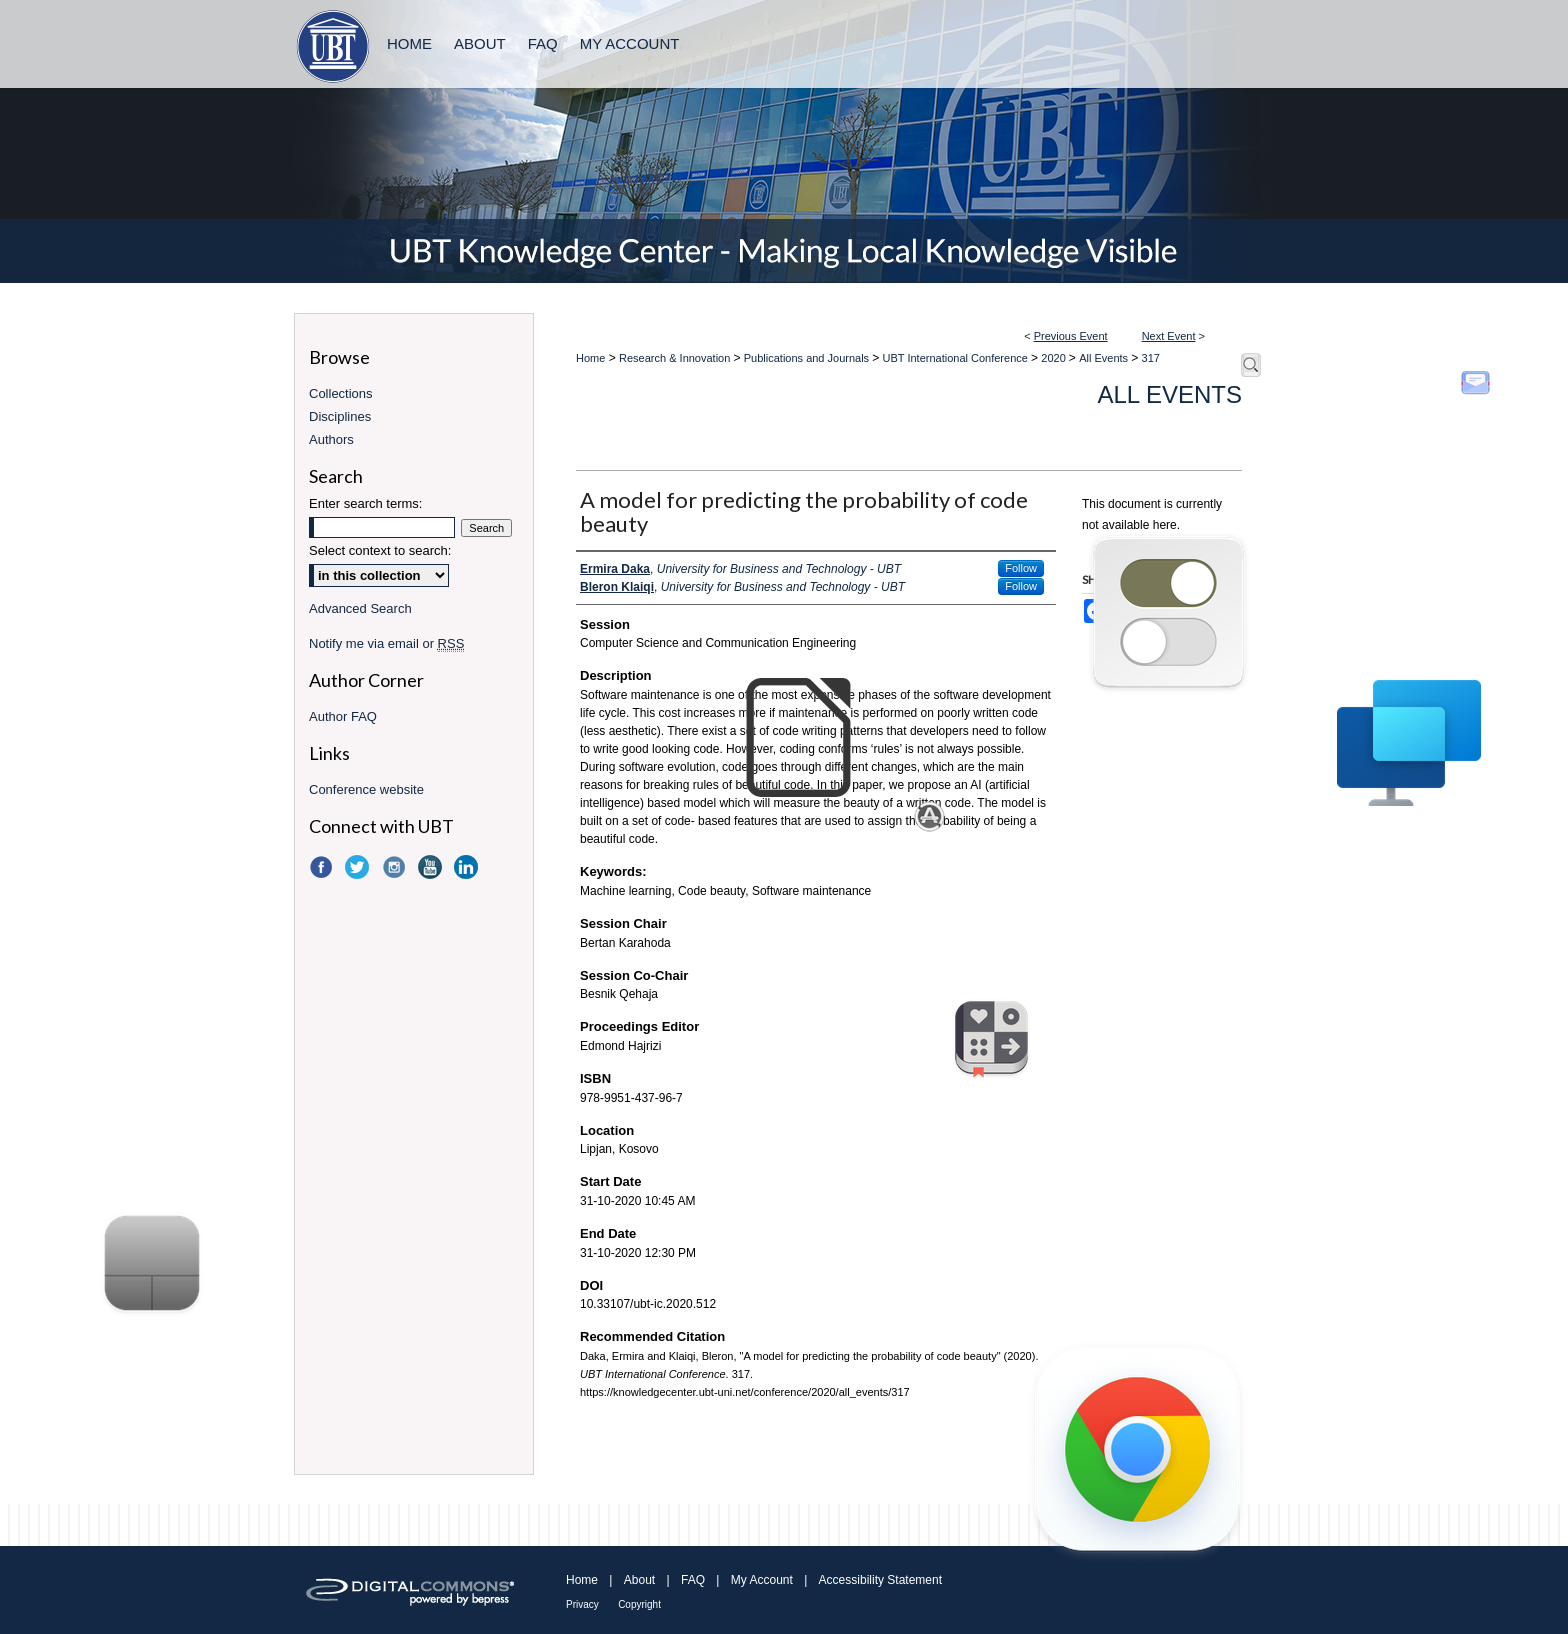 Image resolution: width=1568 pixels, height=1634 pixels. Describe the element at coordinates (1251, 365) in the screenshot. I see `open the system logs application` at that location.